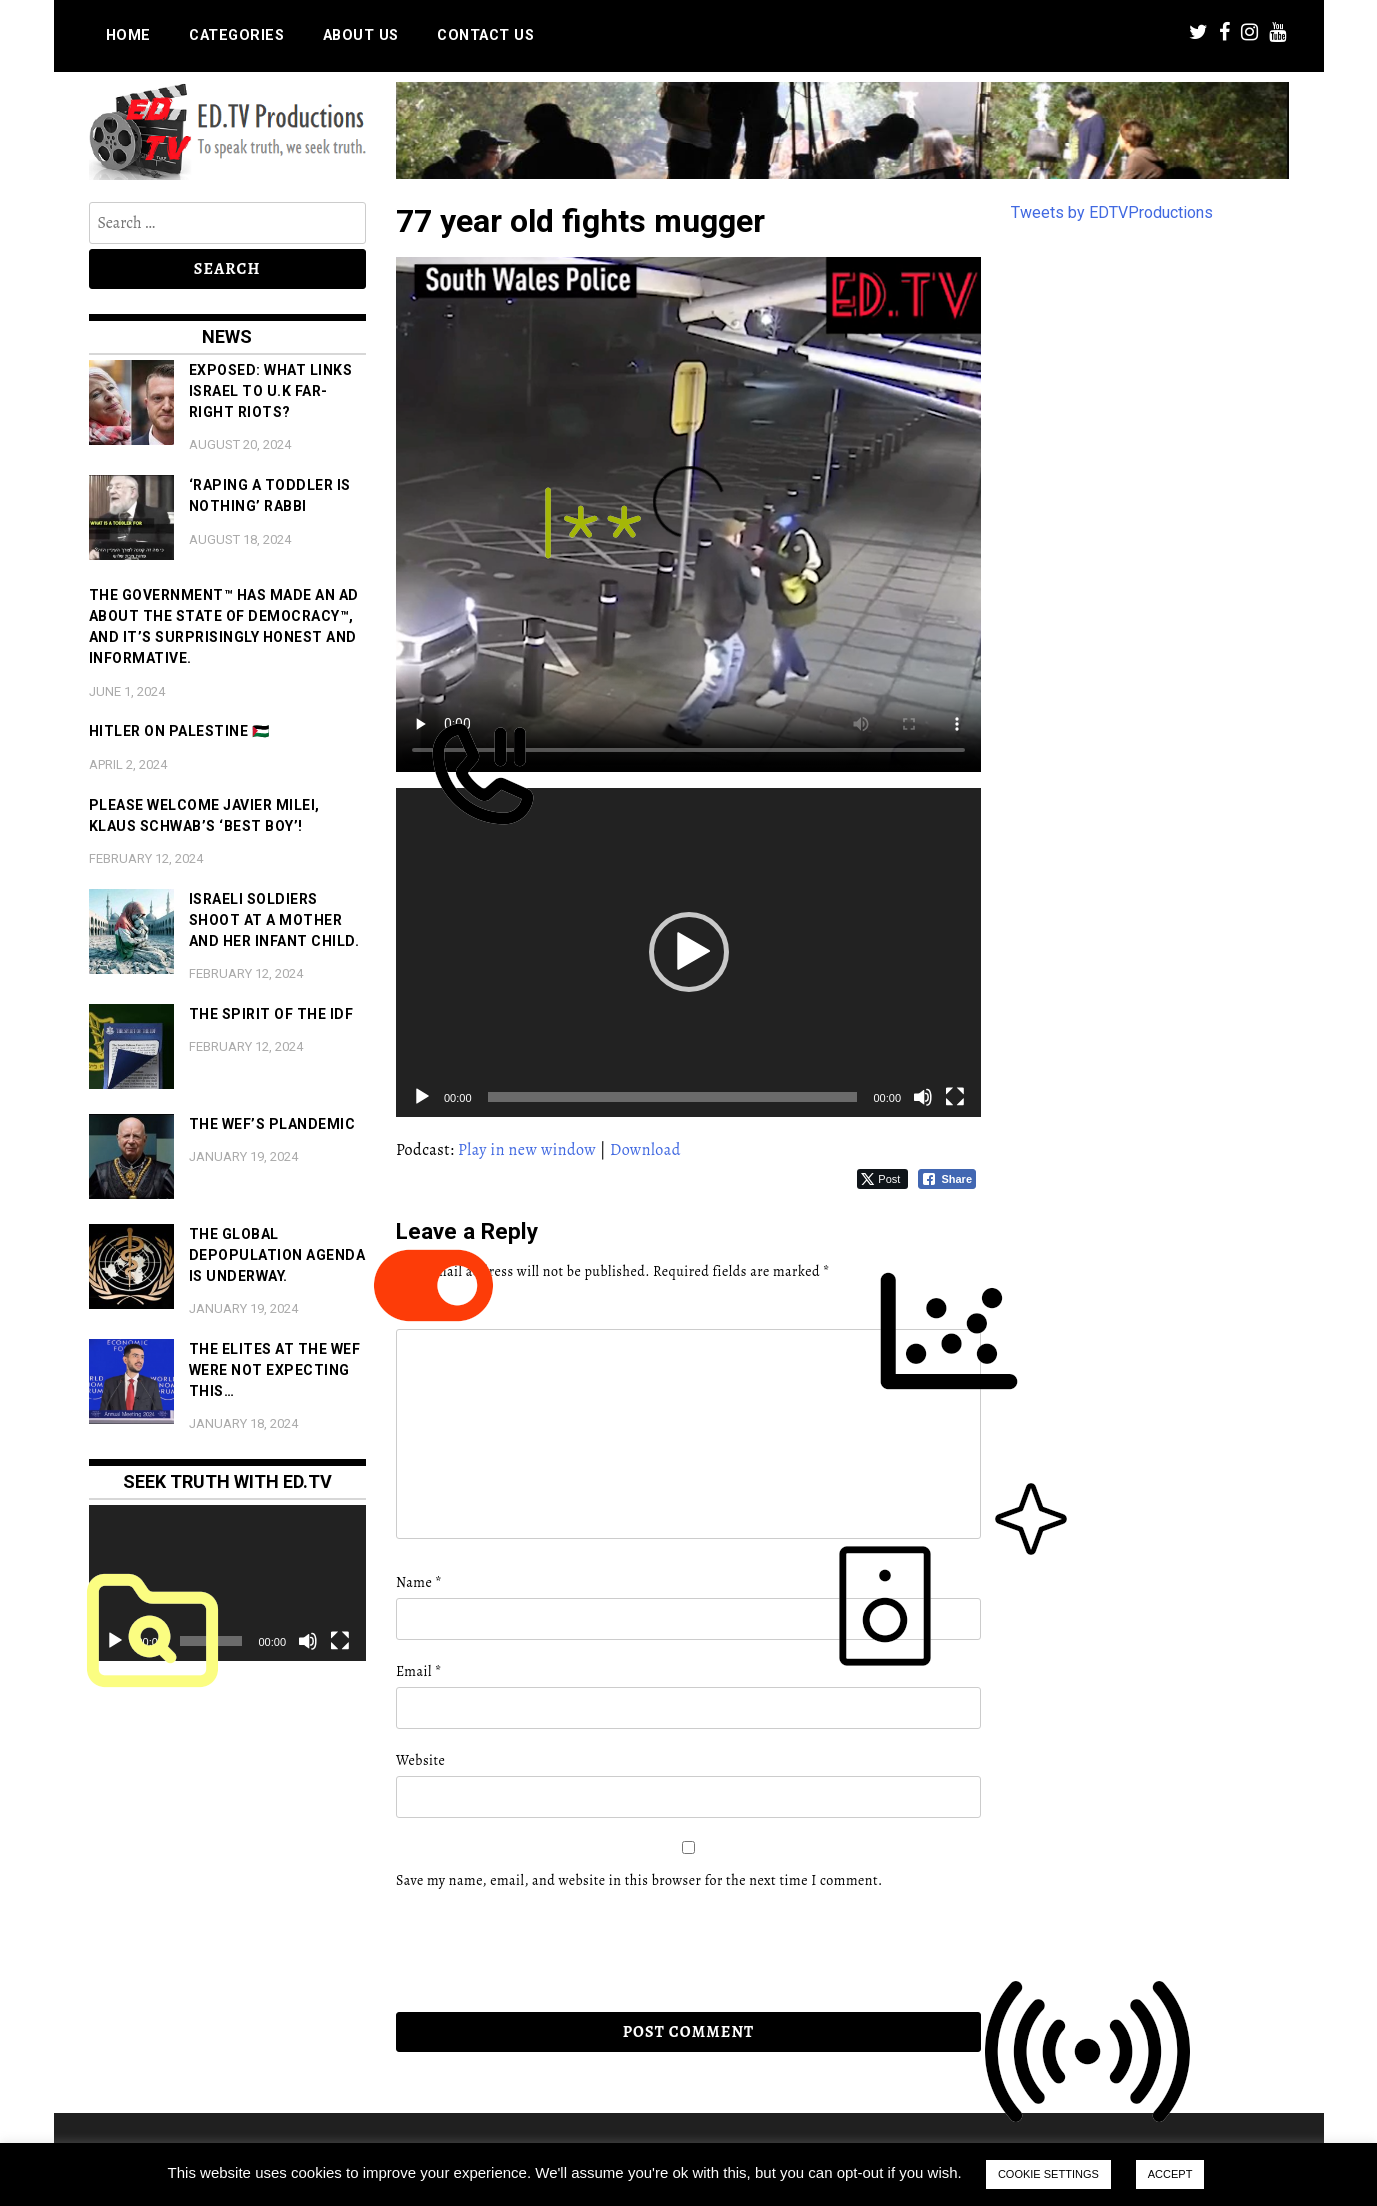 The image size is (1377, 2206). Describe the element at coordinates (433, 1285) in the screenshot. I see `toggle switch in the on position` at that location.